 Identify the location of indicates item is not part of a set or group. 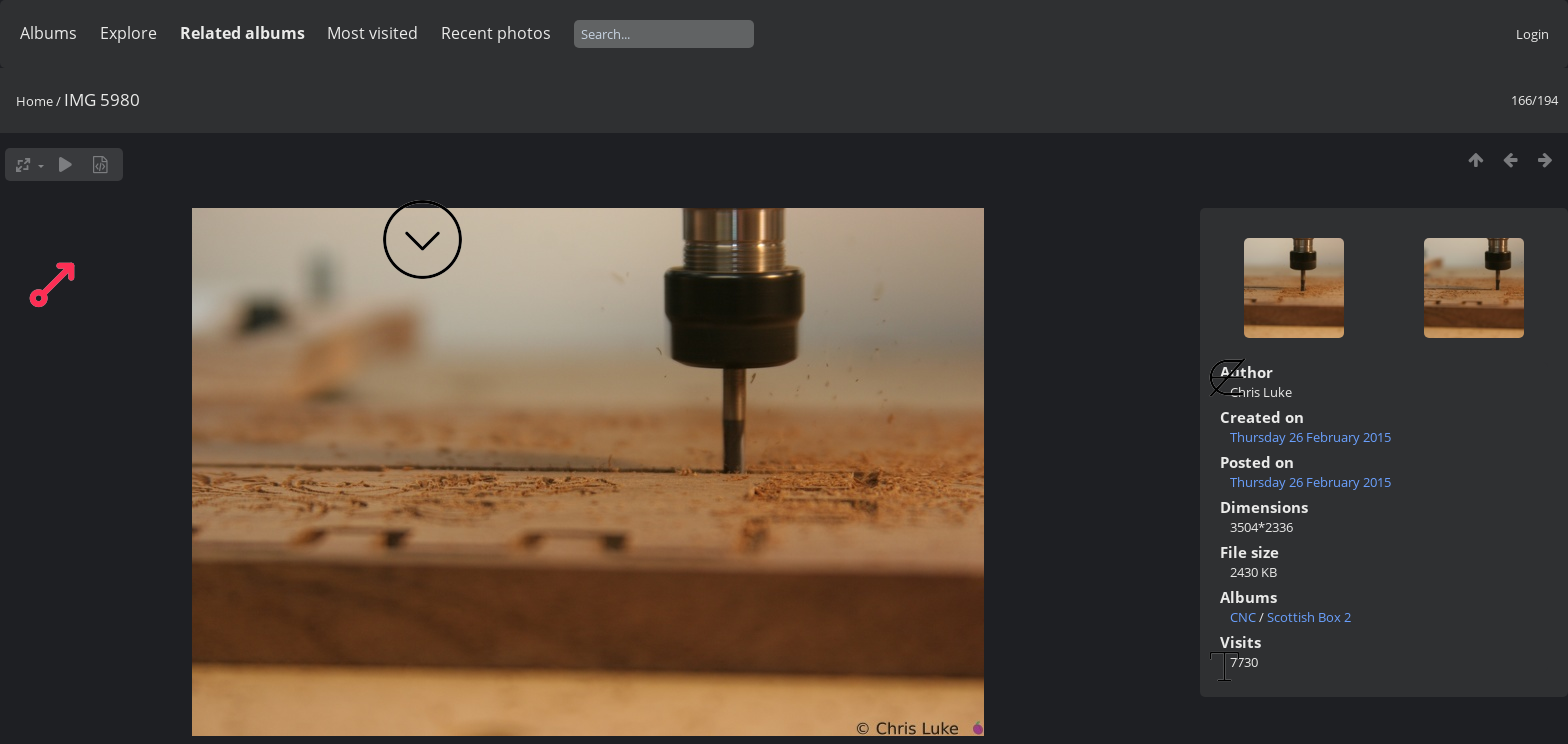
(1227, 377).